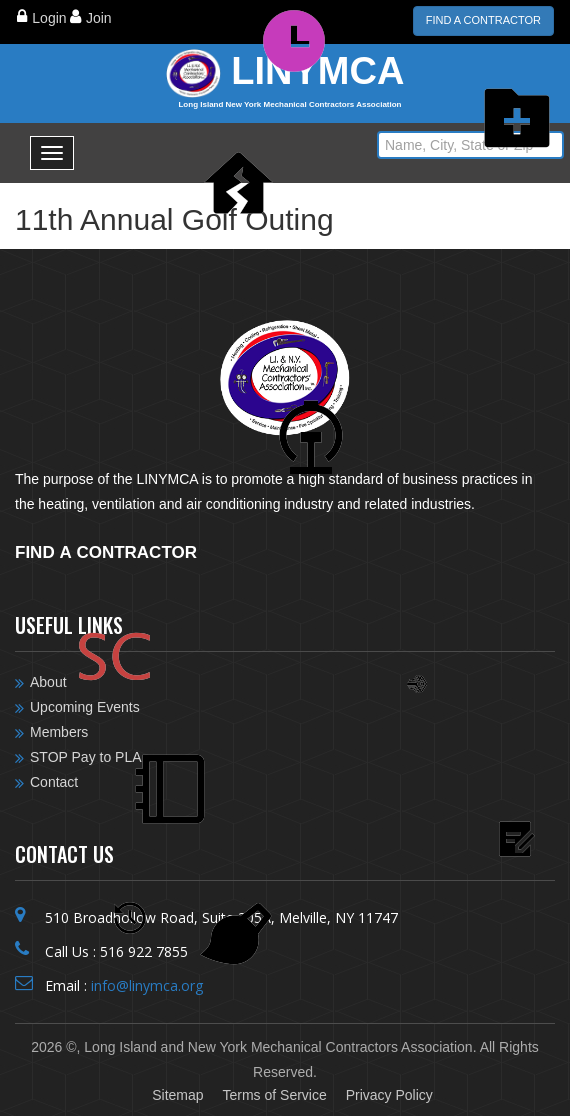 The image size is (570, 1116). I want to click on edit or compose a draft document, so click(515, 839).